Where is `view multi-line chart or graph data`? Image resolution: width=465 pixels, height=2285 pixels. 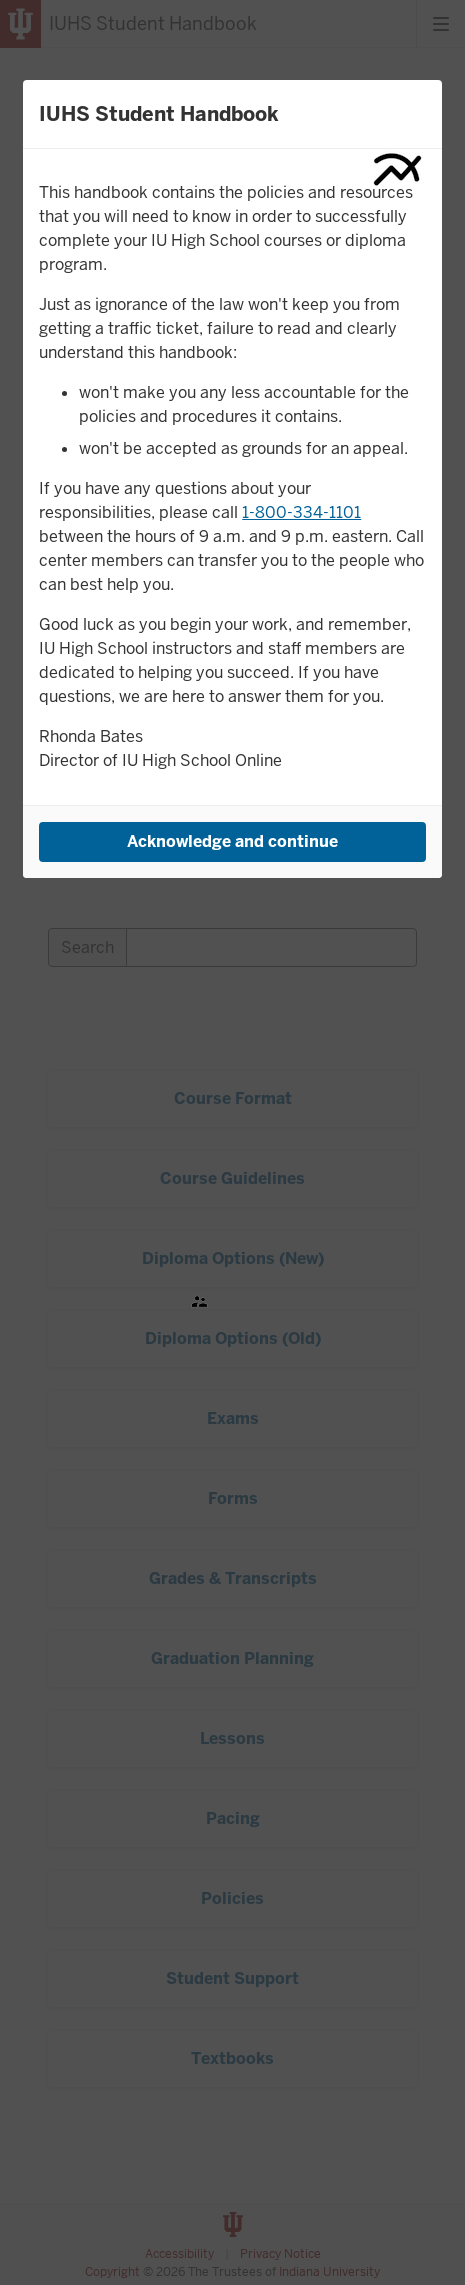 view multi-line chart or graph data is located at coordinates (397, 170).